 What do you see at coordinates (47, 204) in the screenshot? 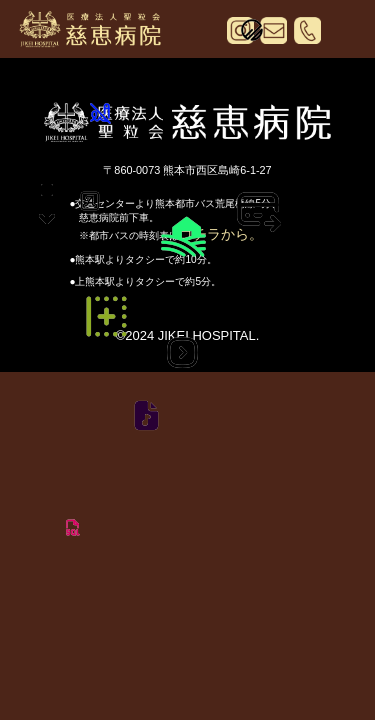
I see `move item down in a list or queue` at bounding box center [47, 204].